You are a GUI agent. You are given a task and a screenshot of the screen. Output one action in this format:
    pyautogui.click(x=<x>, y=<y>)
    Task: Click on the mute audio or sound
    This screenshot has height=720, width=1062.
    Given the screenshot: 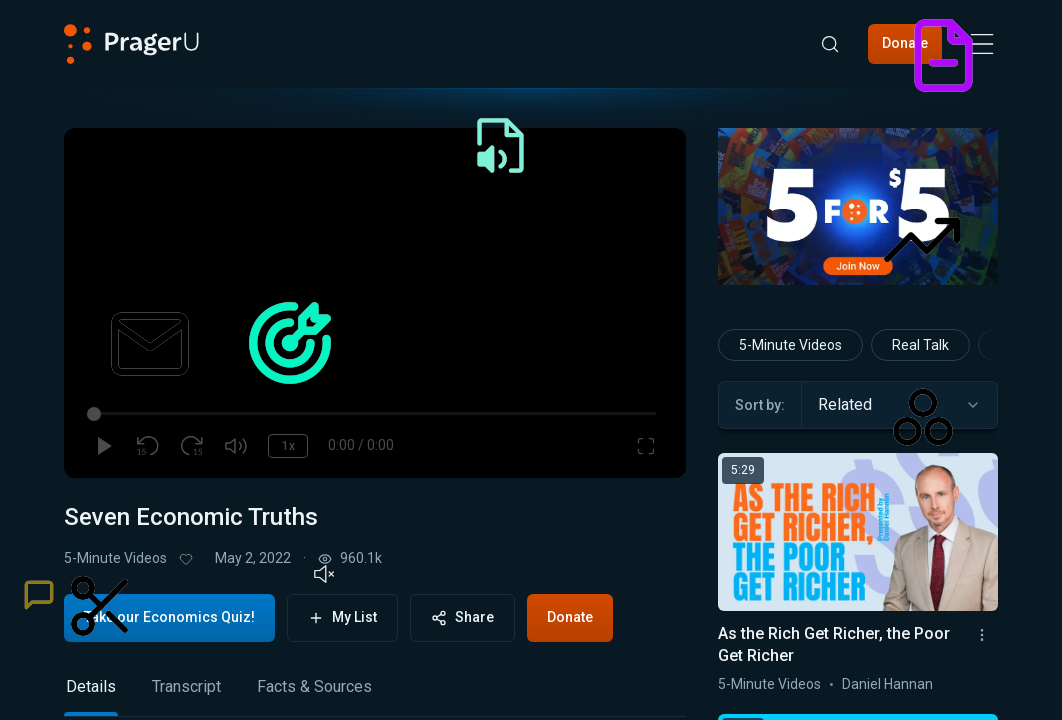 What is the action you would take?
    pyautogui.click(x=323, y=574)
    